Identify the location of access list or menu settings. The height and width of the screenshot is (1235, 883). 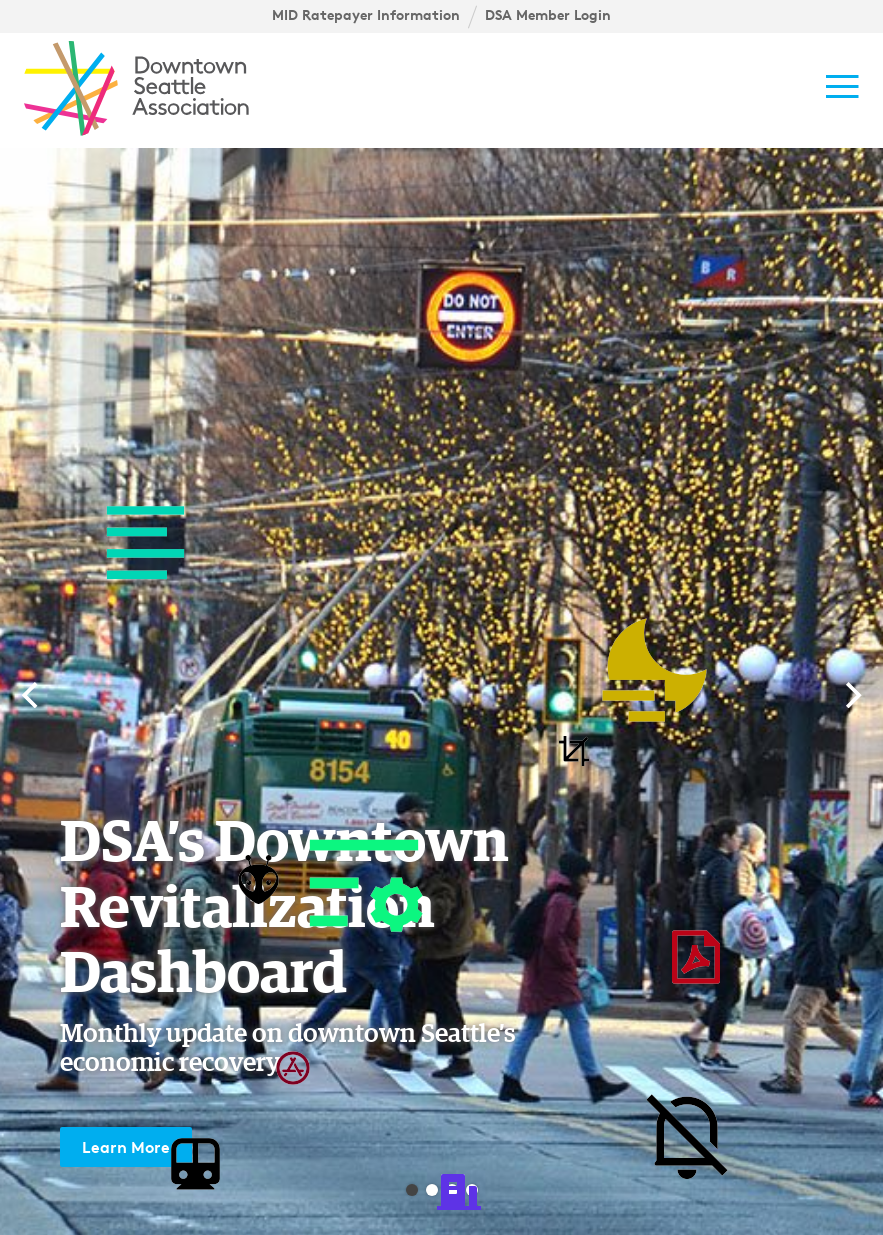
(364, 883).